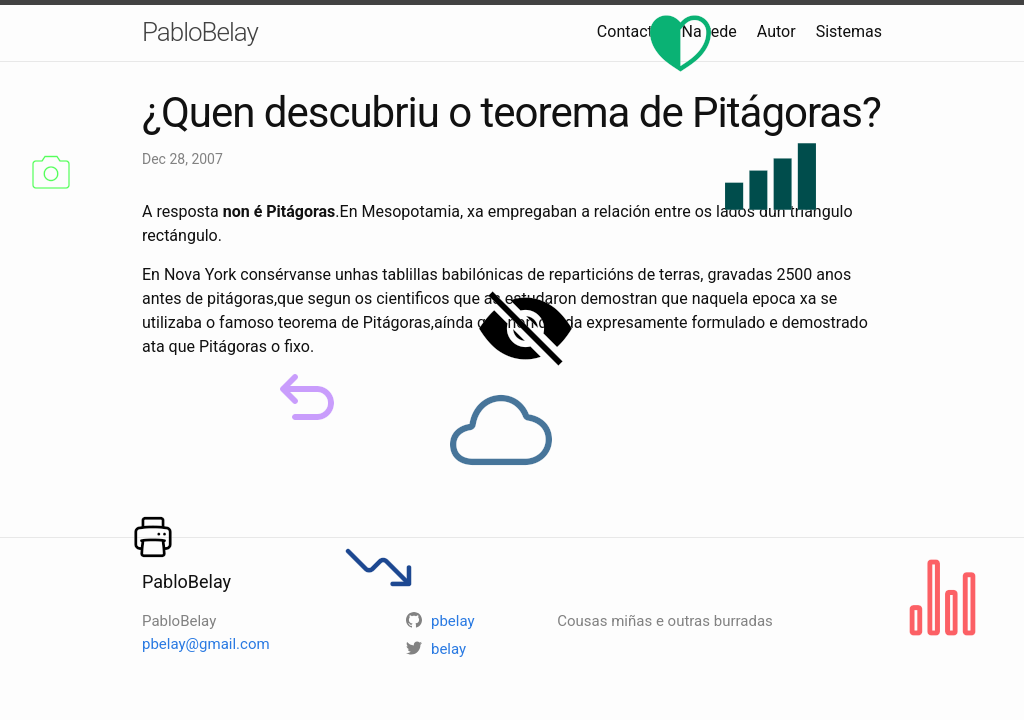 The image size is (1024, 720). Describe the element at coordinates (307, 399) in the screenshot. I see `undo previous action` at that location.